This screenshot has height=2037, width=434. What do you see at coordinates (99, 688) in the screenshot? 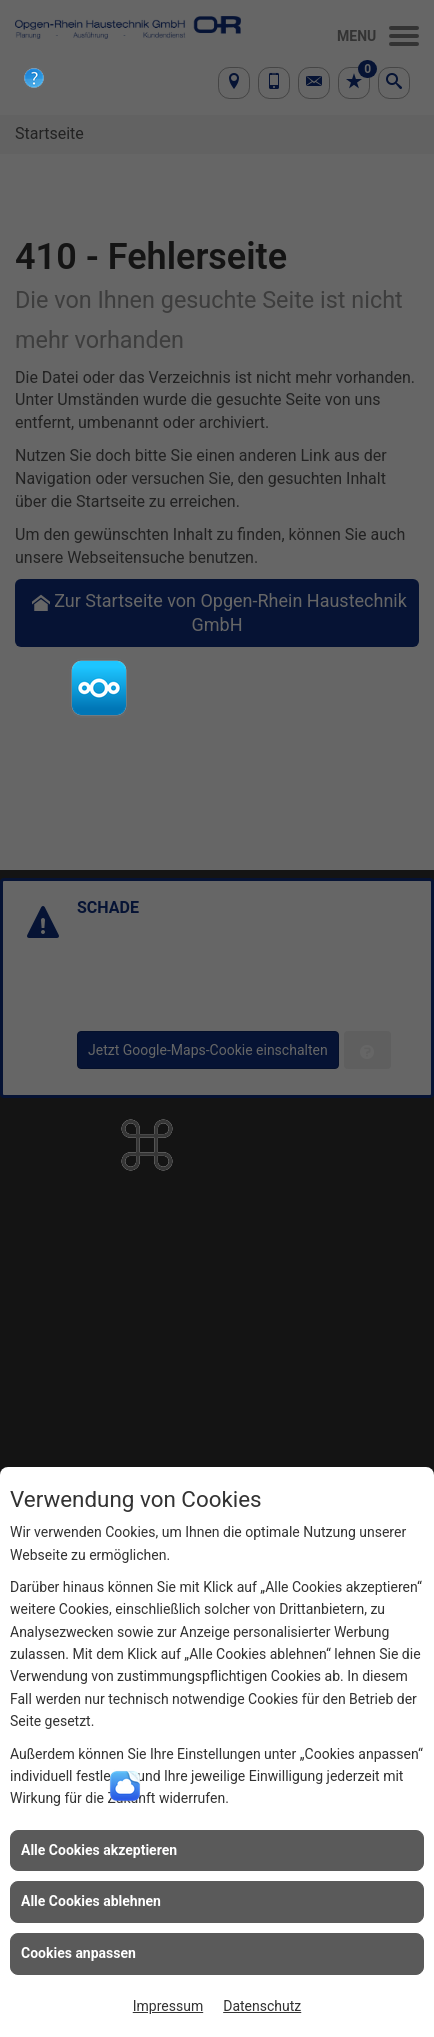
I see `open ownCloud file sync and sharing app` at bounding box center [99, 688].